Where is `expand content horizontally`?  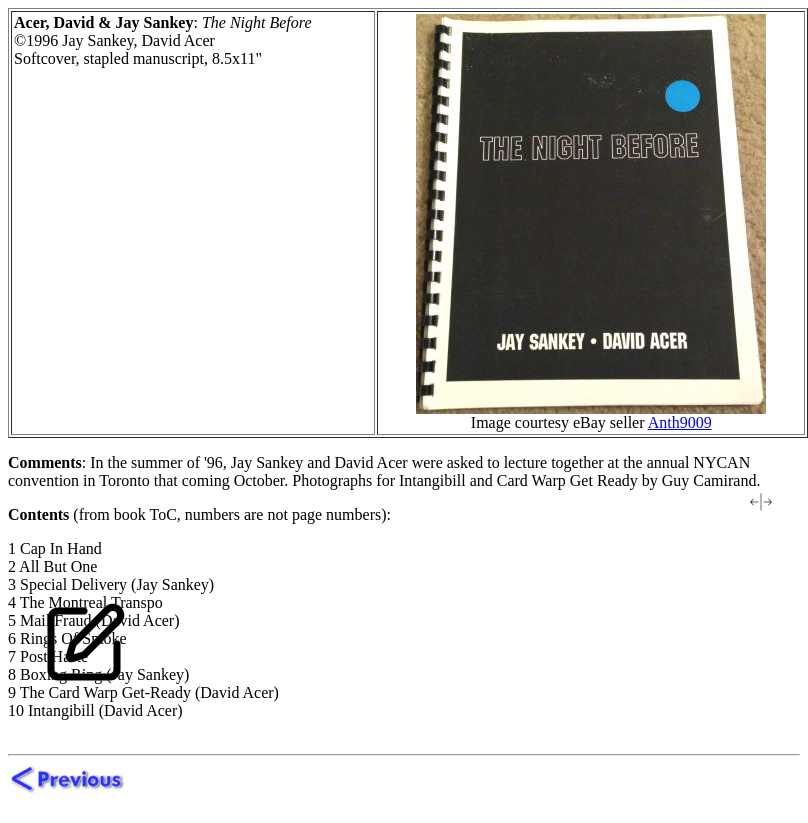
expand content horizontally is located at coordinates (761, 502).